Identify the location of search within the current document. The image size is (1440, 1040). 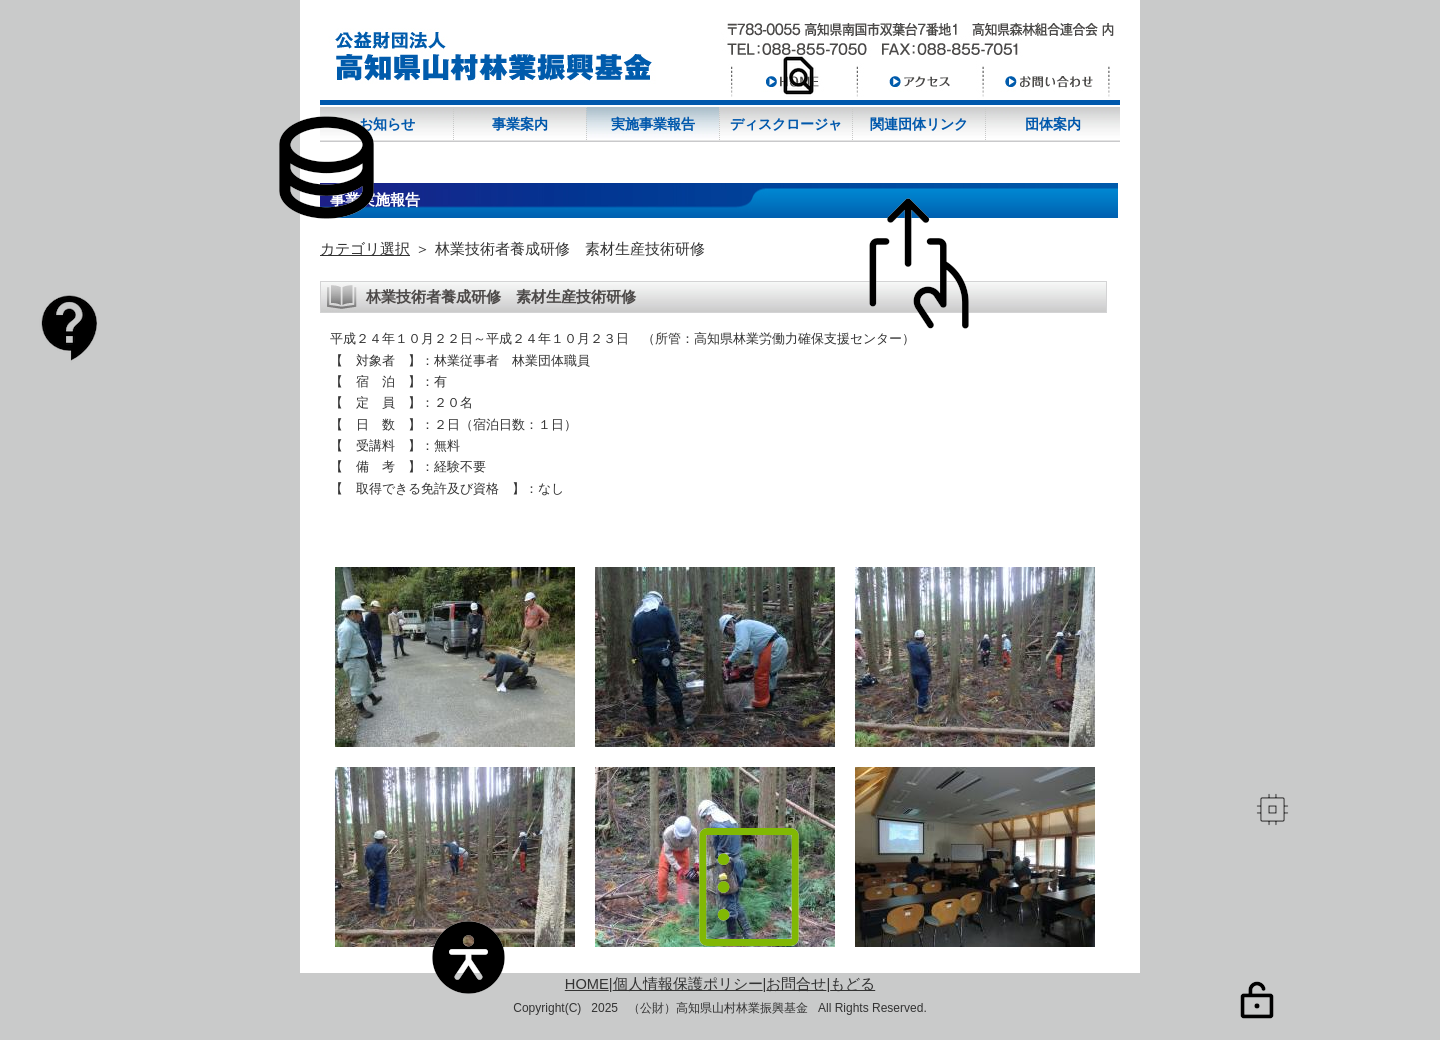
(798, 75).